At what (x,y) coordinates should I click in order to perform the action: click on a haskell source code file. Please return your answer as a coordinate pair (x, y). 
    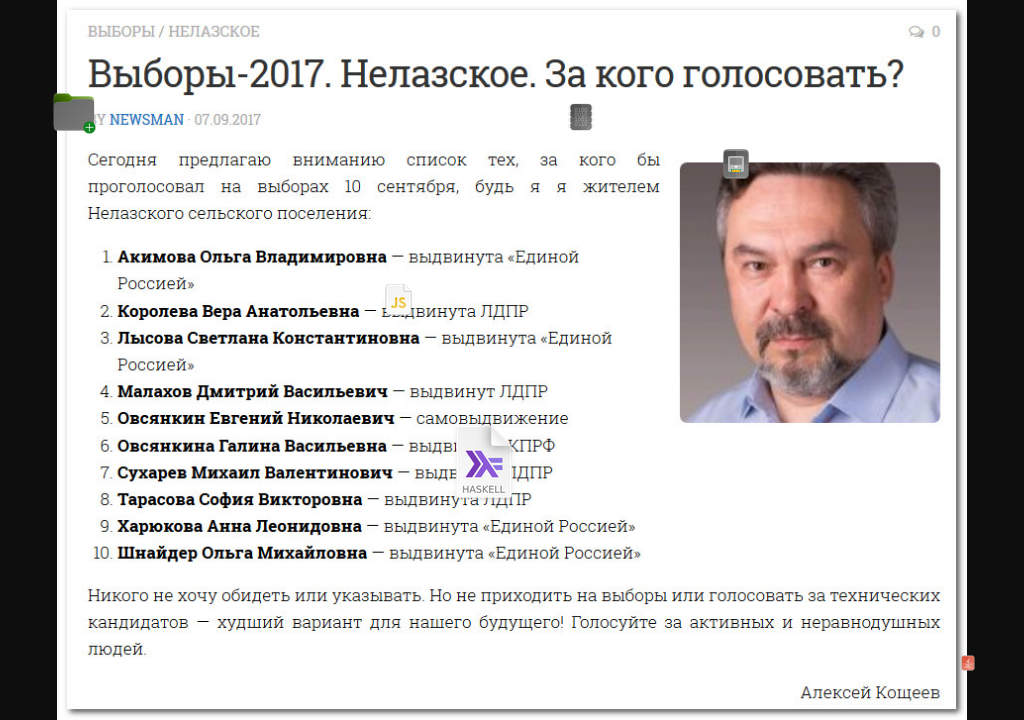
    Looking at the image, I should click on (484, 463).